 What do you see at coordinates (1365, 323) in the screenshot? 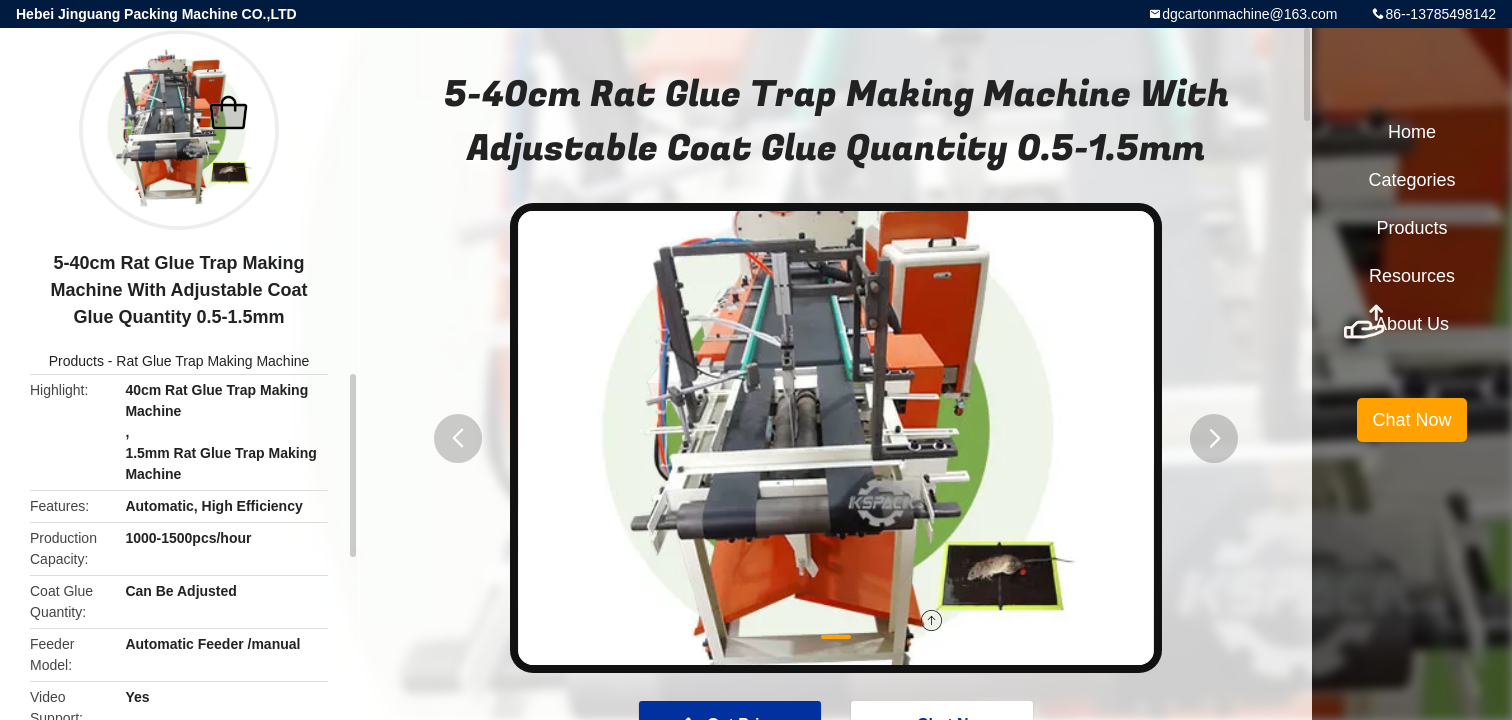
I see `upload or share from your hand` at bounding box center [1365, 323].